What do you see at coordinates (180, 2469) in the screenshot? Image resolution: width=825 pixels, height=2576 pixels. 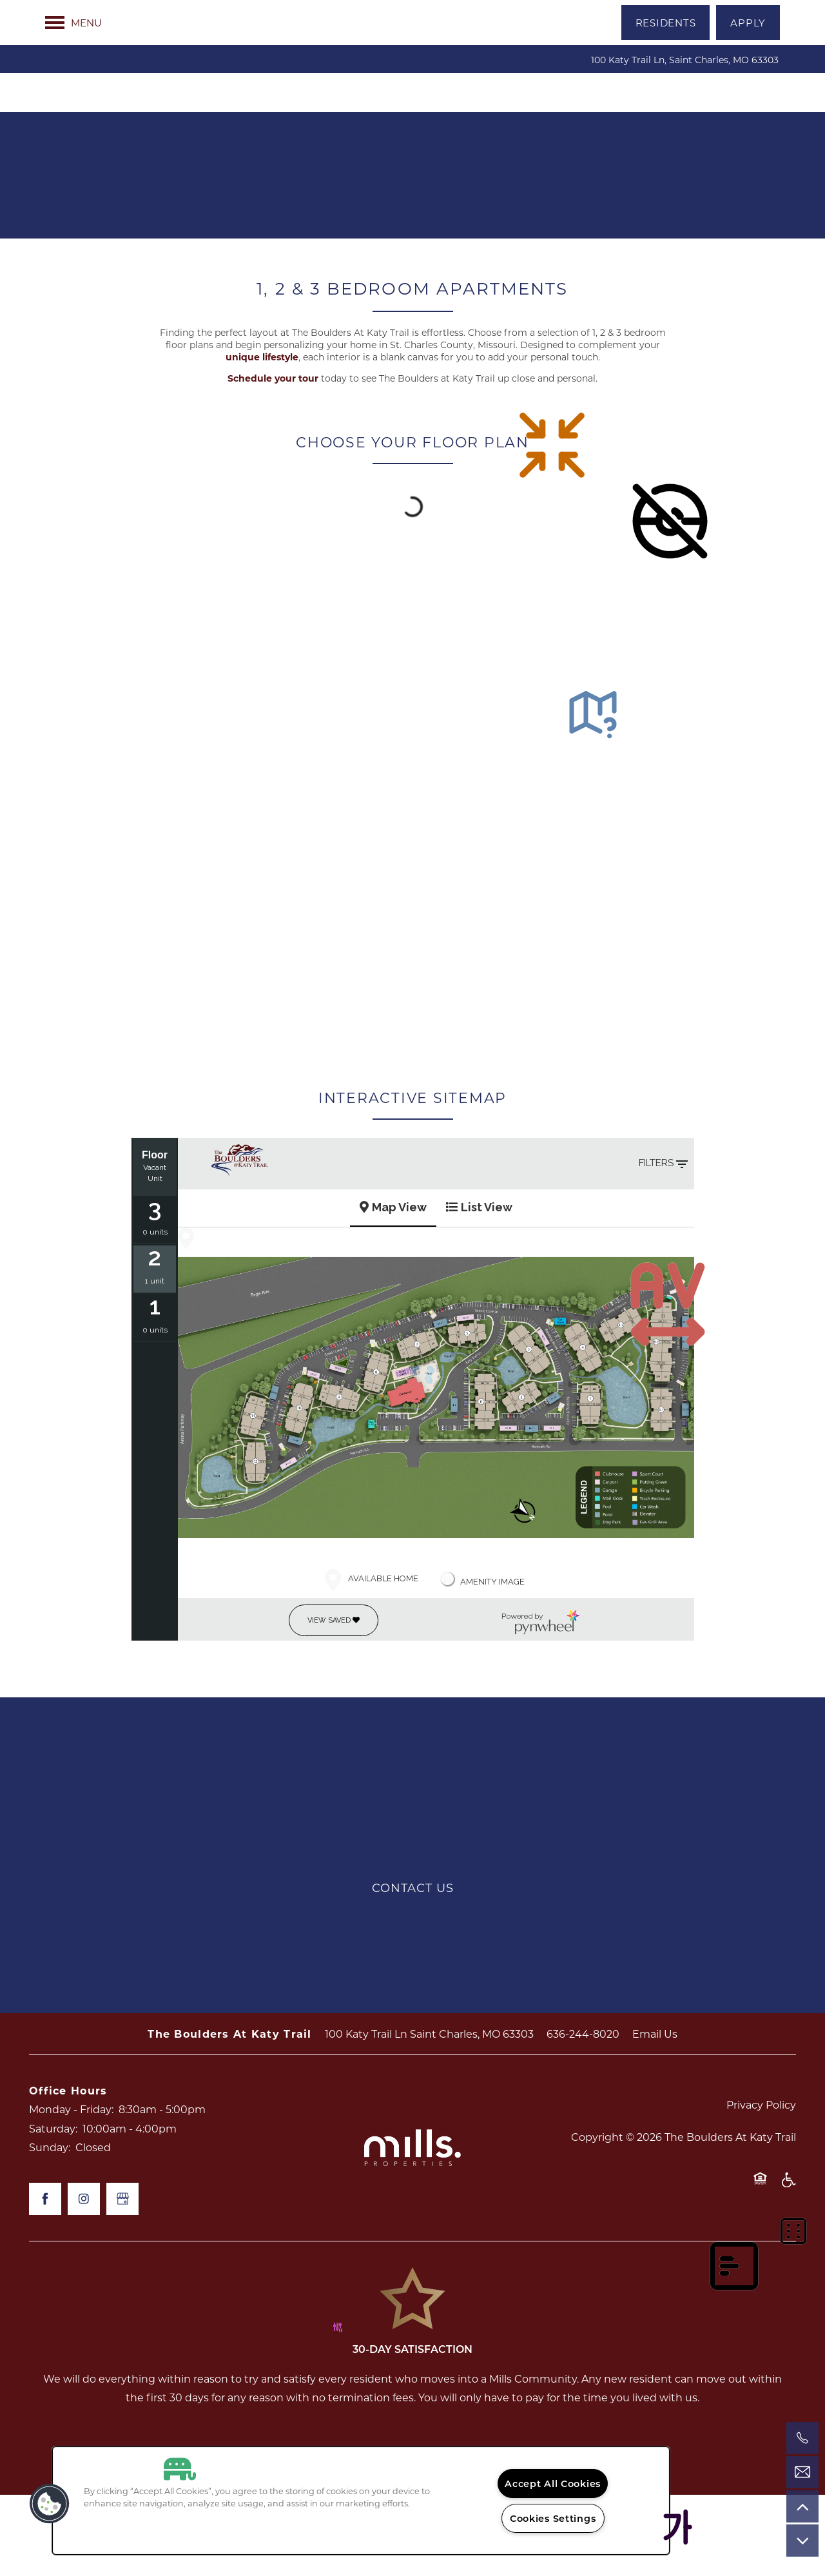 I see `indicates republican party affiliation` at bounding box center [180, 2469].